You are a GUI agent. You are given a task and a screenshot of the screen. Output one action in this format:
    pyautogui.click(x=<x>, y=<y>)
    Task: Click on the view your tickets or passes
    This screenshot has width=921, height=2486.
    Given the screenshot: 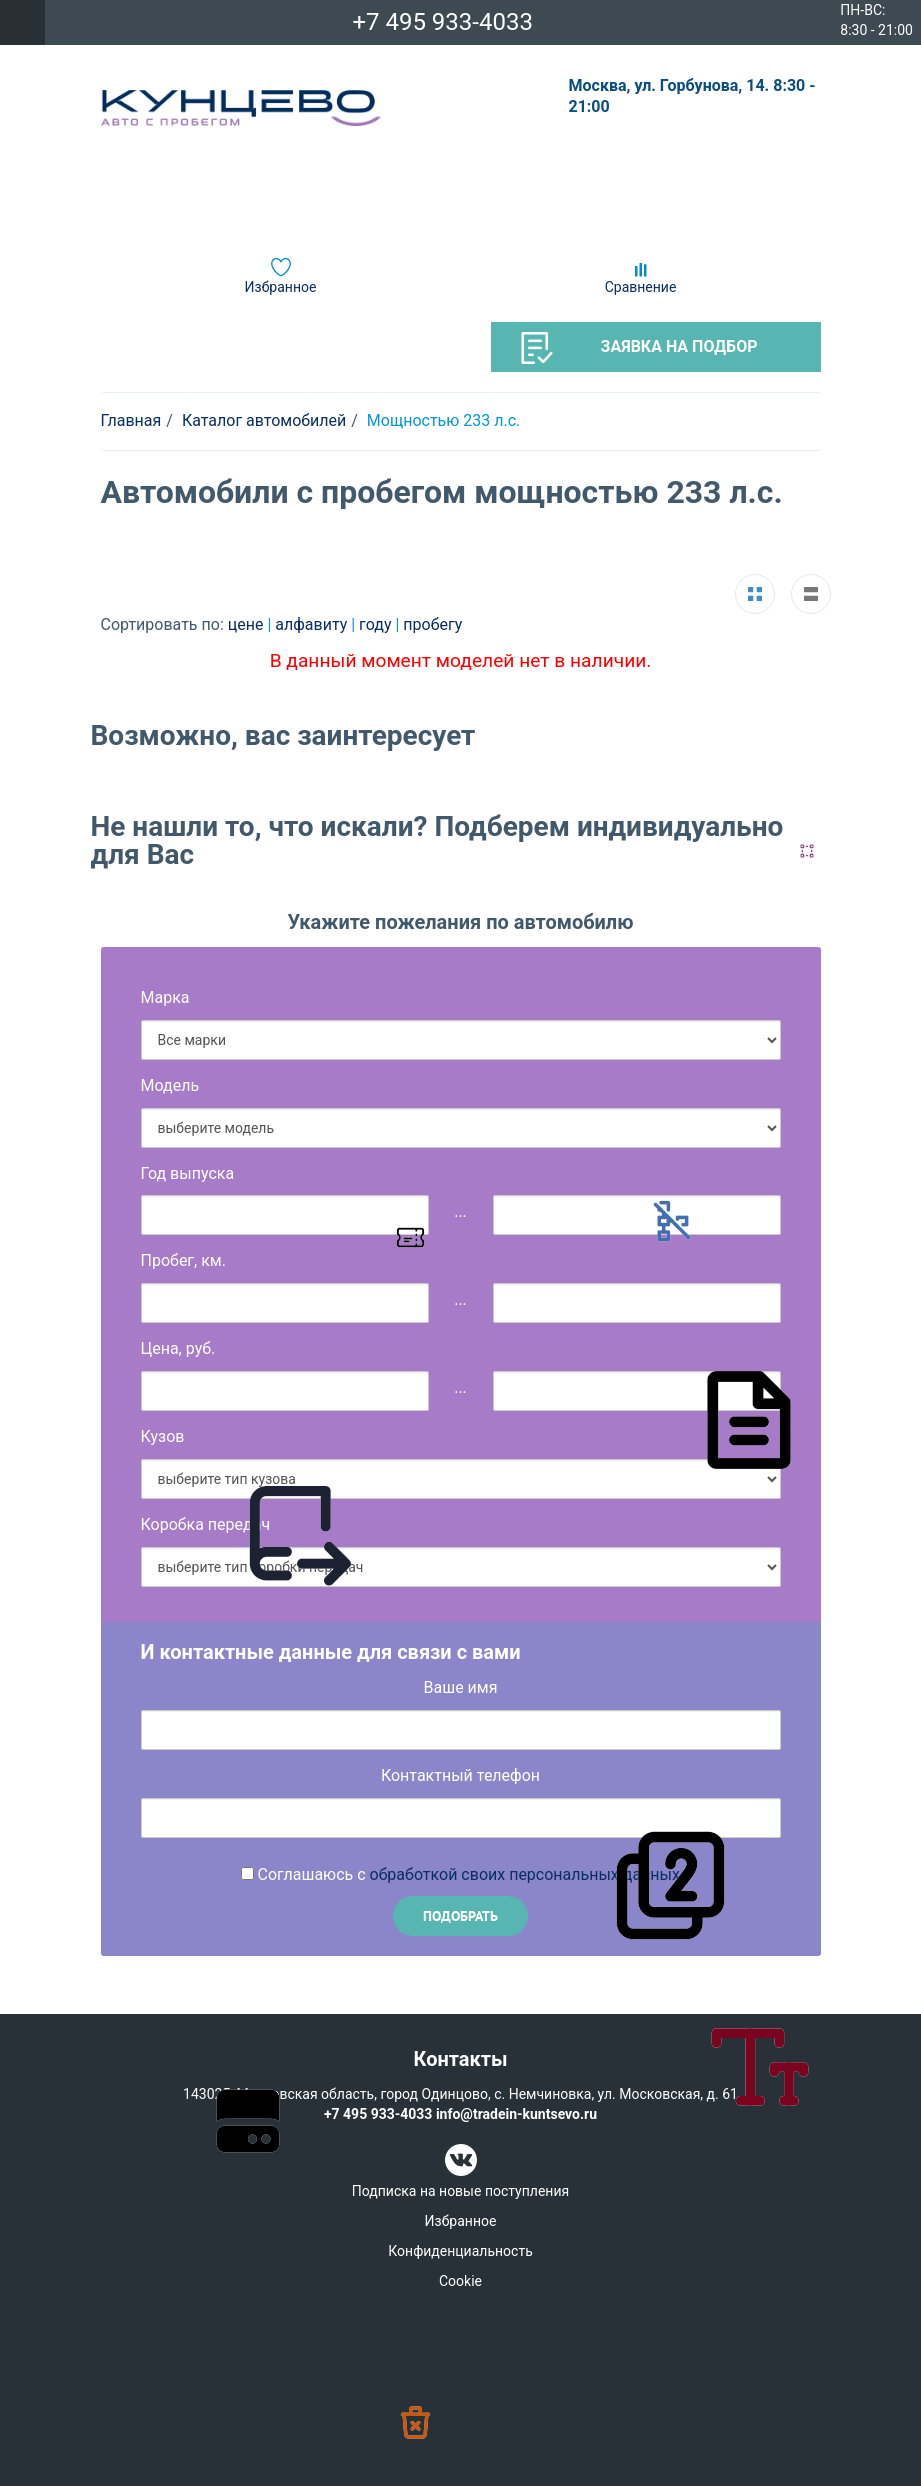 What is the action you would take?
    pyautogui.click(x=410, y=1237)
    